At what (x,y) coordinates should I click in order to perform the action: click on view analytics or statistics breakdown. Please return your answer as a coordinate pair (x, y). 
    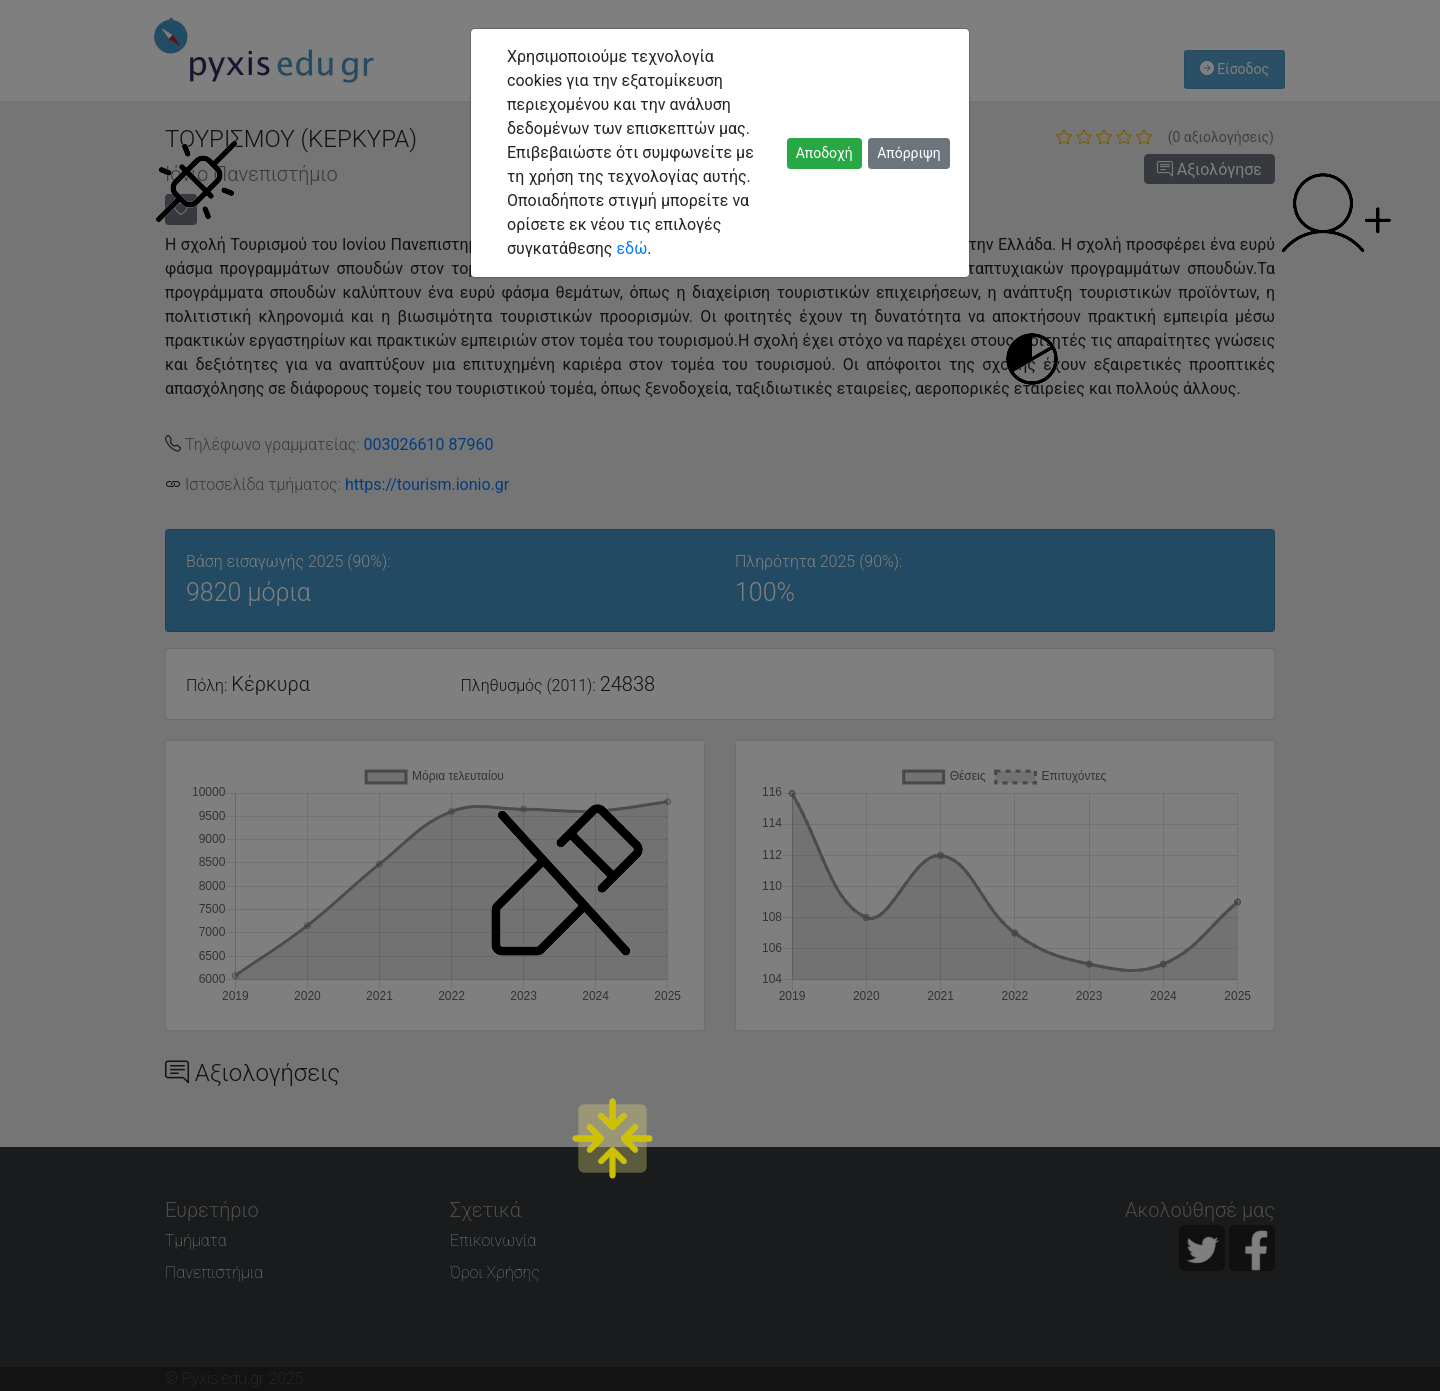
    Looking at the image, I should click on (1032, 359).